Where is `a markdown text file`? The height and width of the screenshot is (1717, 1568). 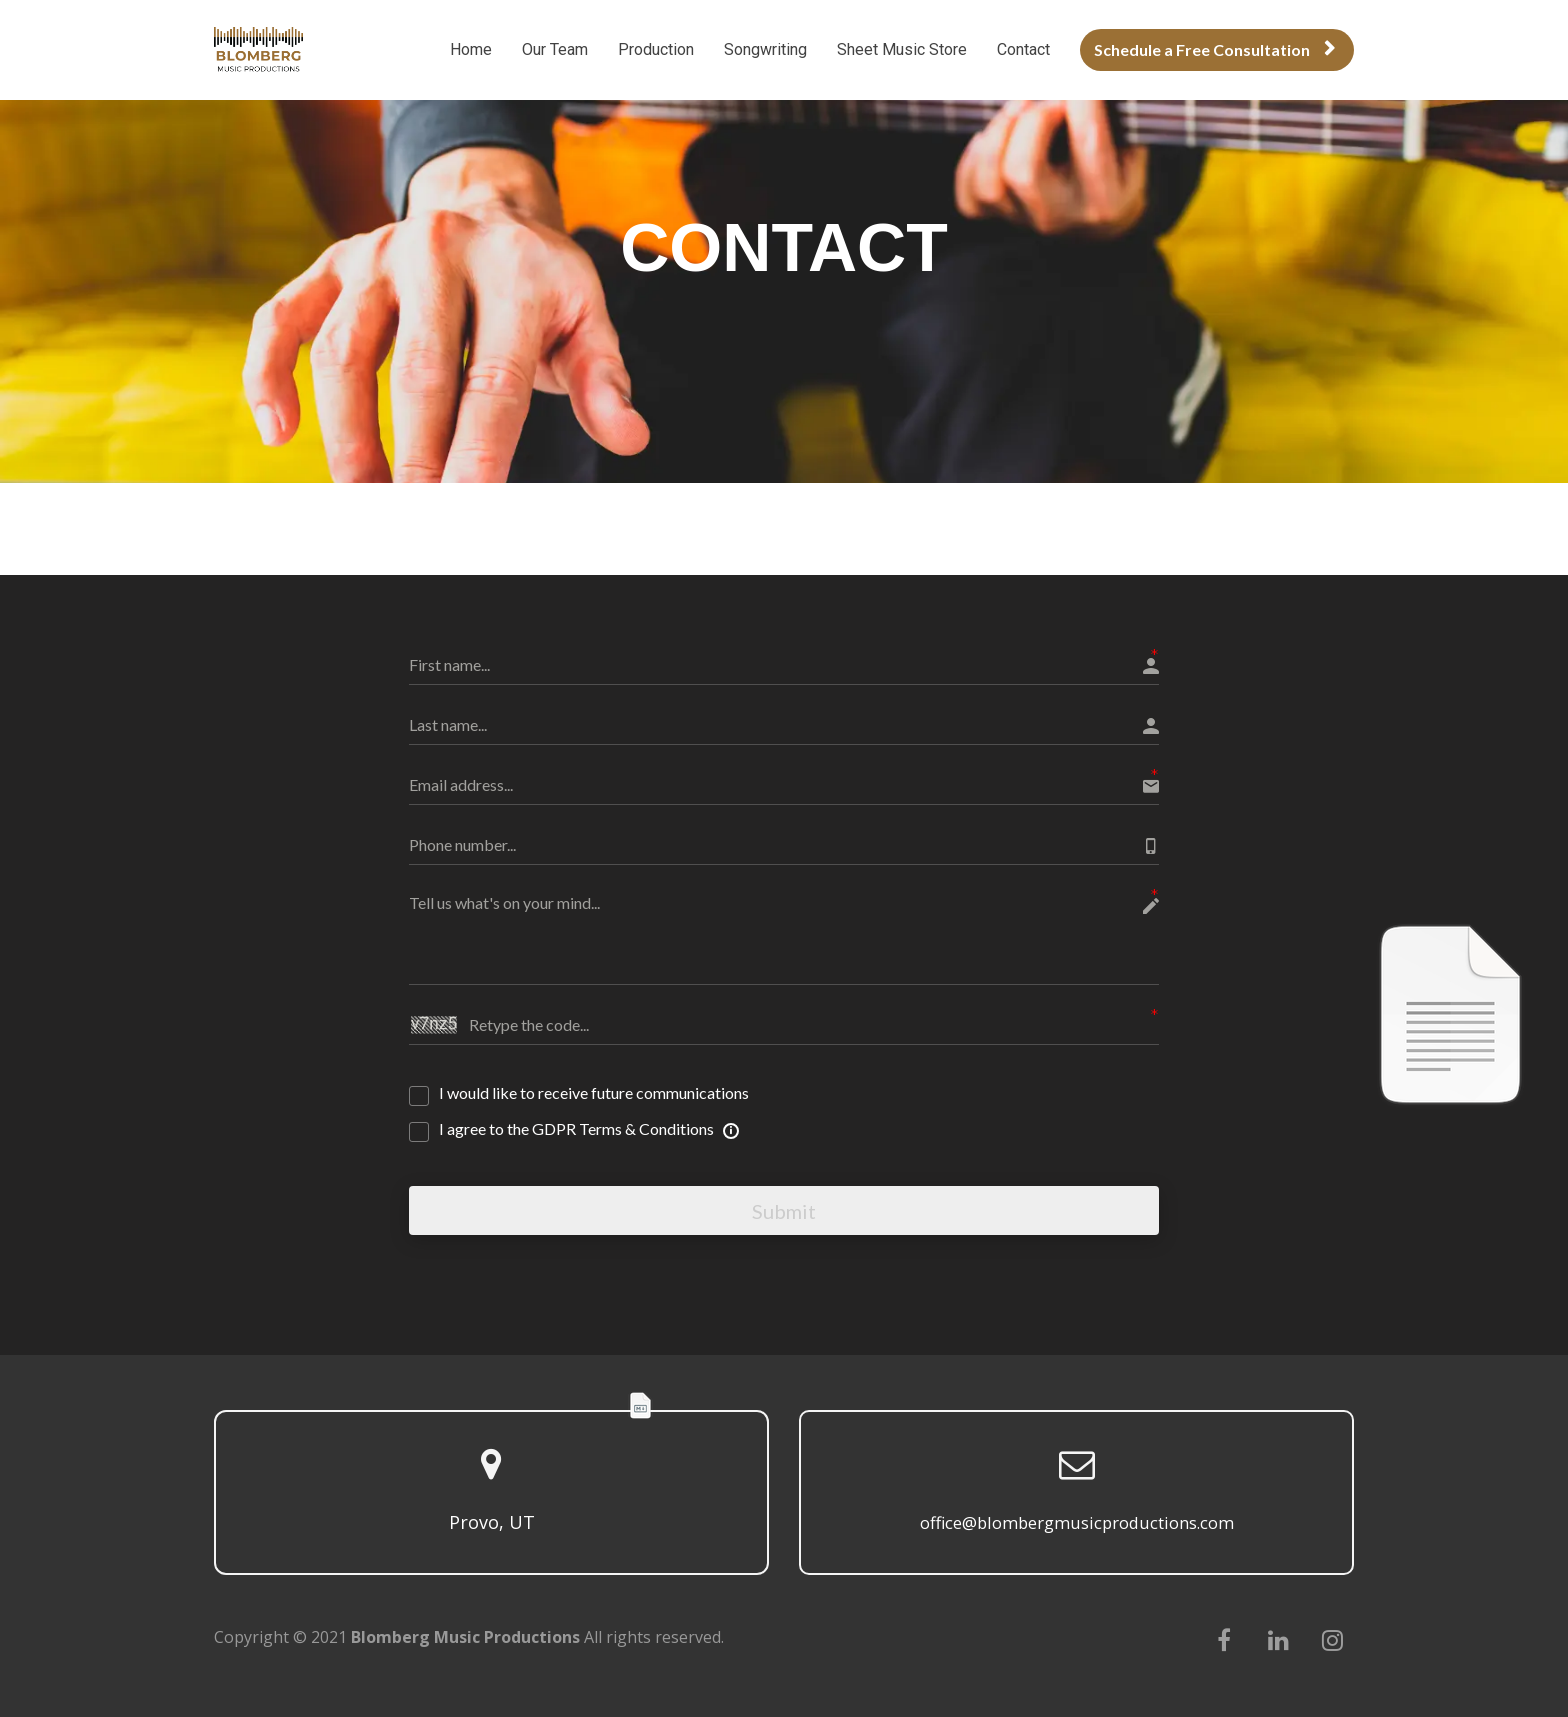
a markdown text file is located at coordinates (640, 1405).